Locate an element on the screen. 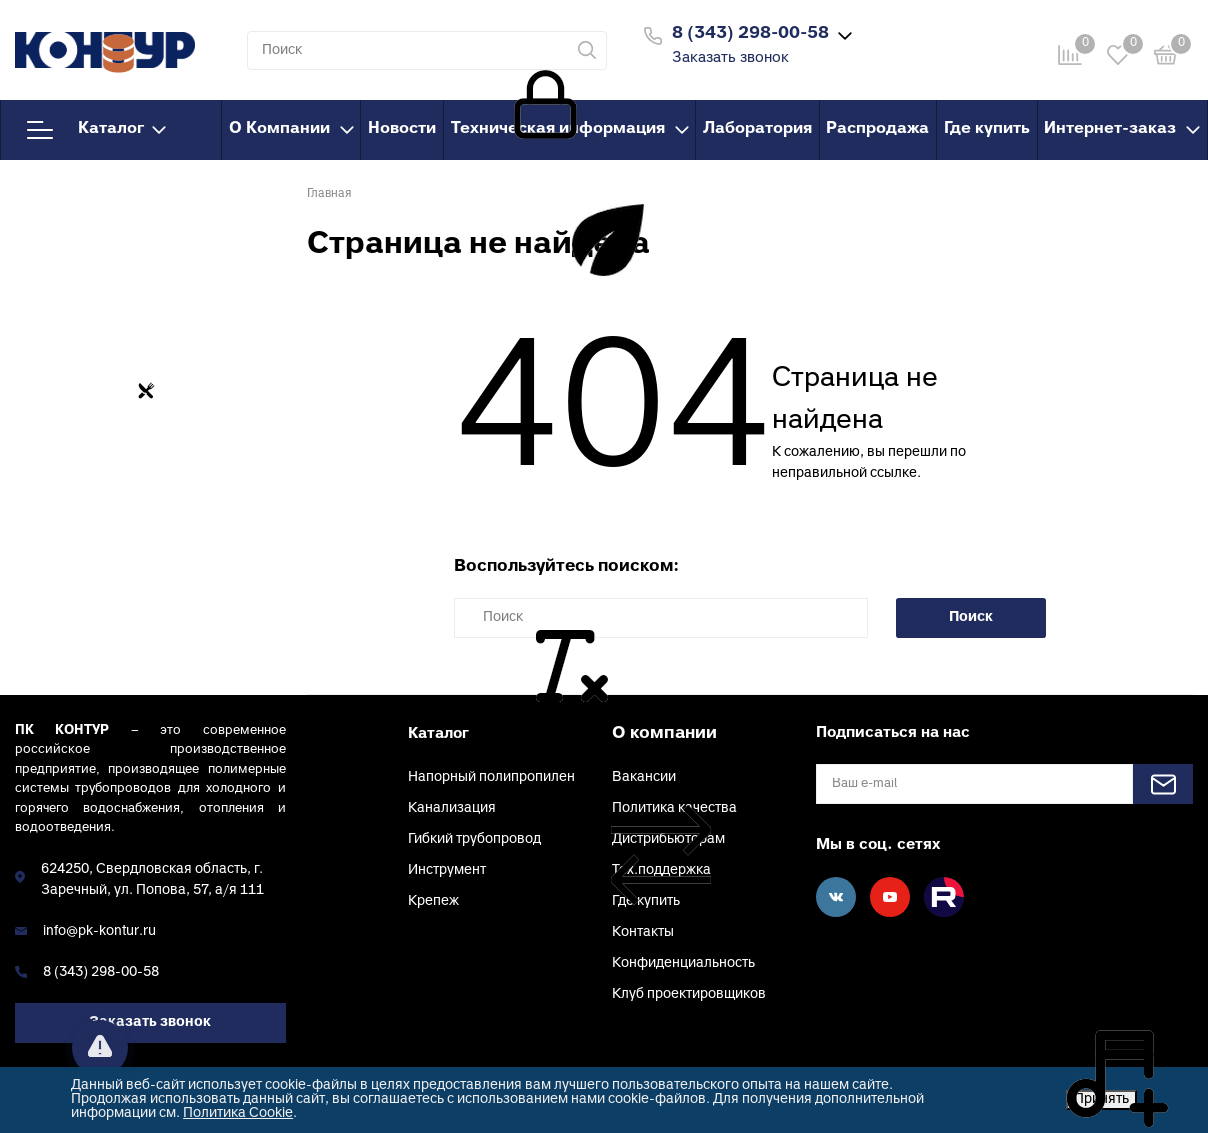 The height and width of the screenshot is (1133, 1208). swap or exchange items is located at coordinates (661, 855).